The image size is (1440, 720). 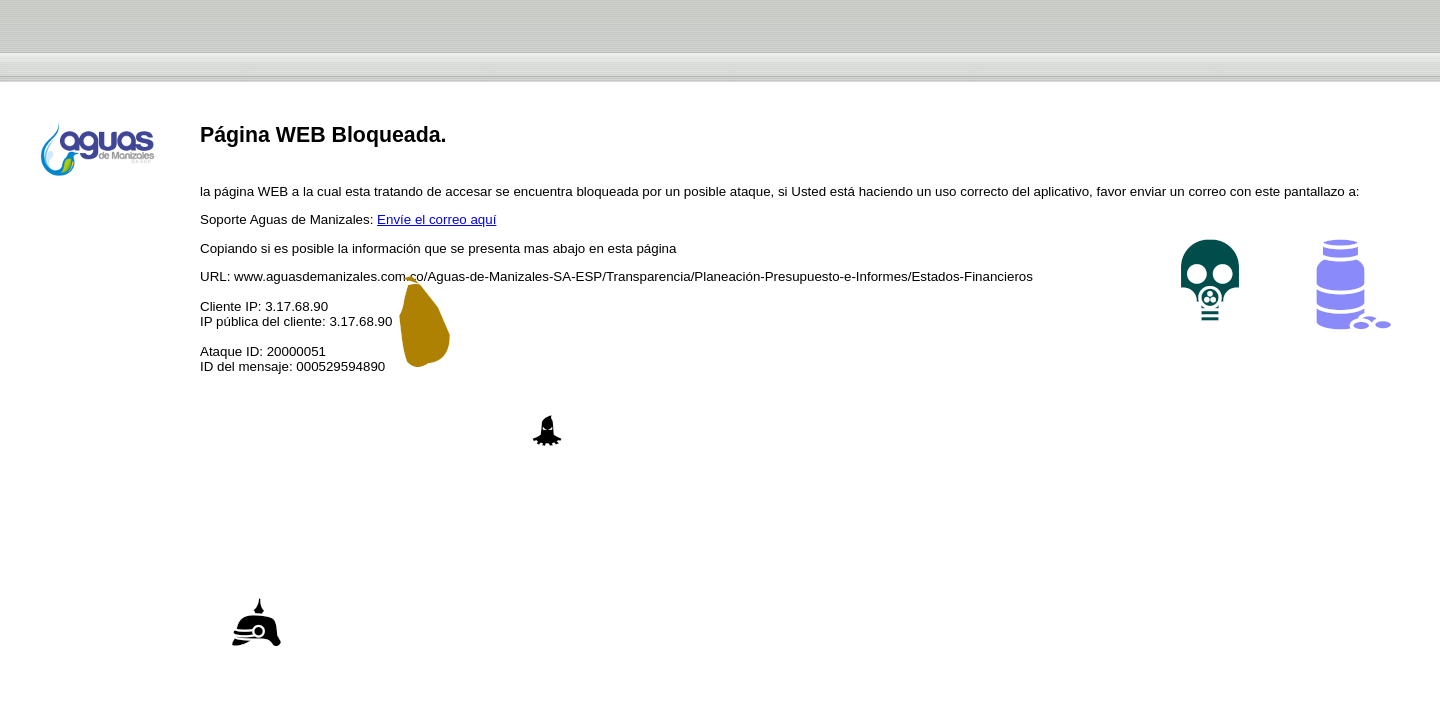 What do you see at coordinates (1349, 284) in the screenshot?
I see `view medication or prescription details` at bounding box center [1349, 284].